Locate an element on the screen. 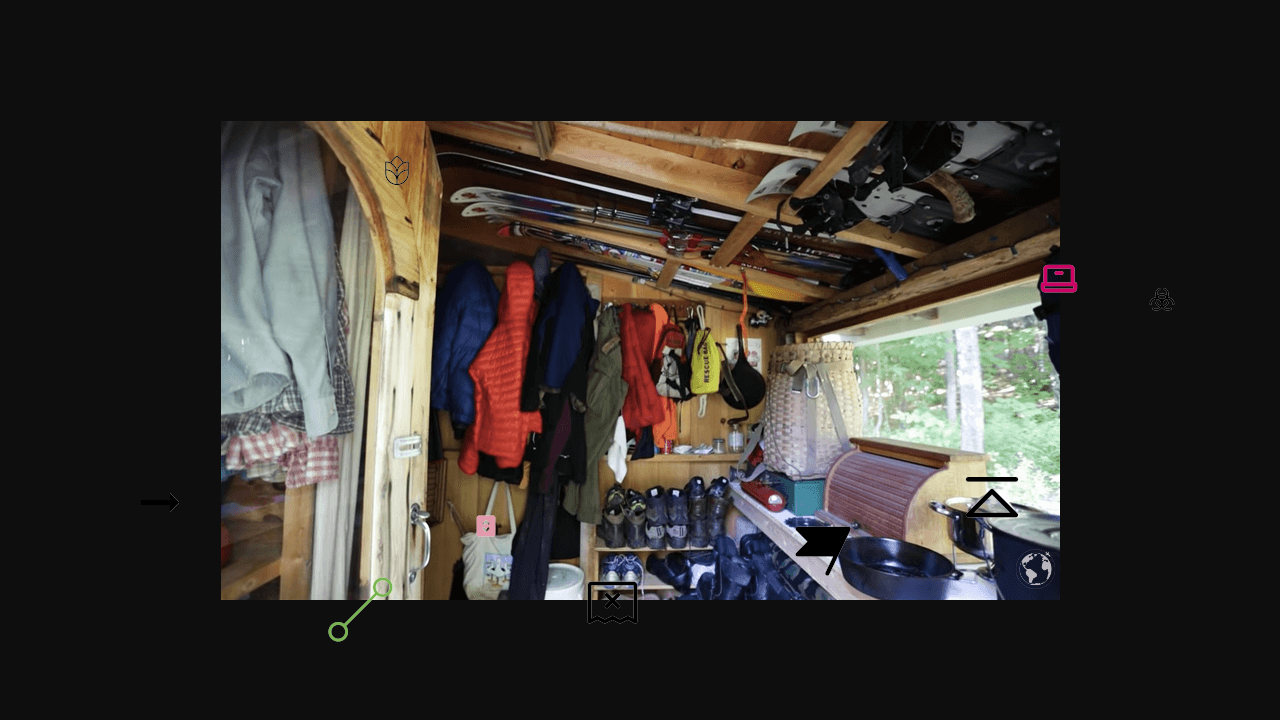 The width and height of the screenshot is (1280, 720). indicates grain or wheat content in food items is located at coordinates (397, 171).